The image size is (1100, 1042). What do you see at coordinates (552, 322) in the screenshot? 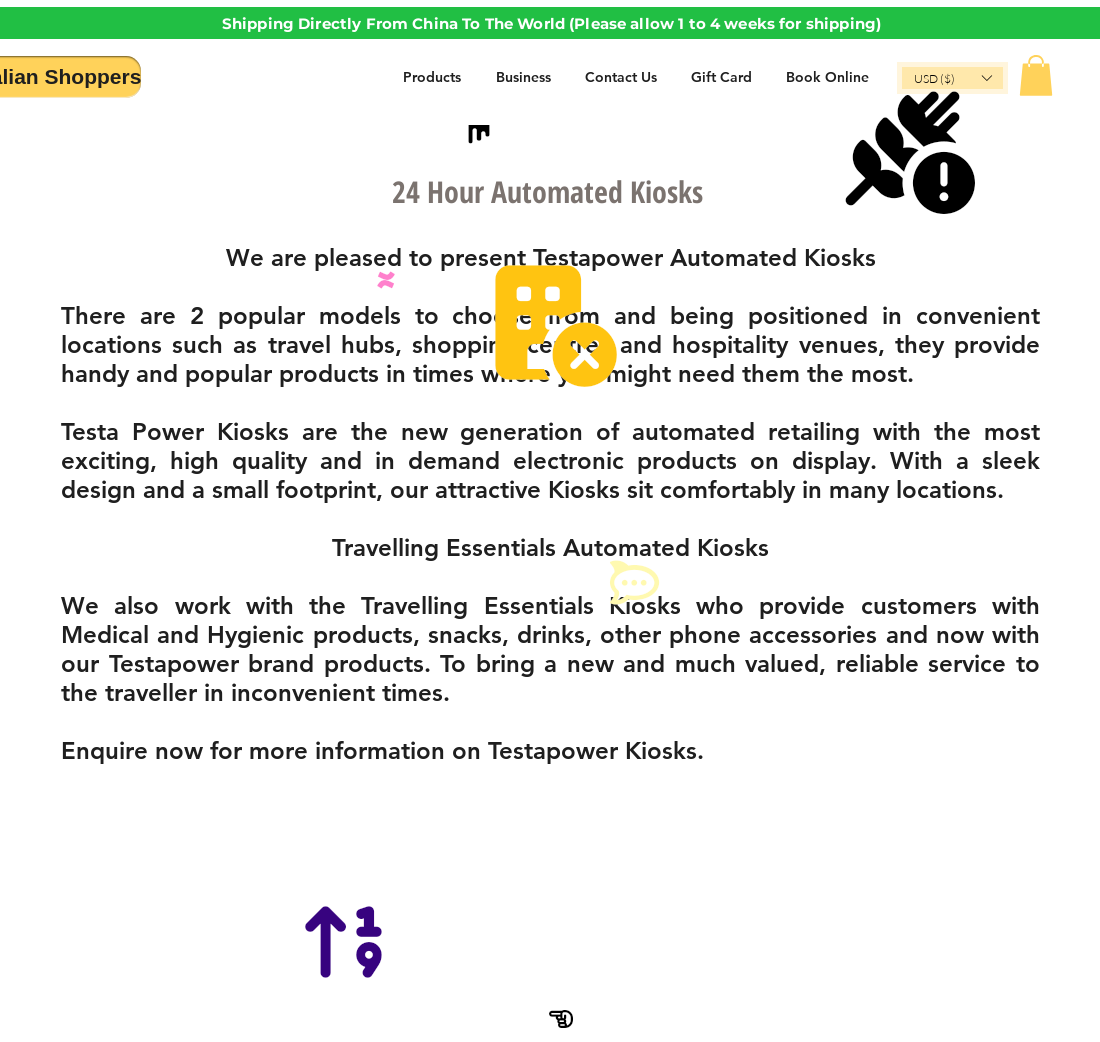
I see `remove a building or property from saved locations` at bounding box center [552, 322].